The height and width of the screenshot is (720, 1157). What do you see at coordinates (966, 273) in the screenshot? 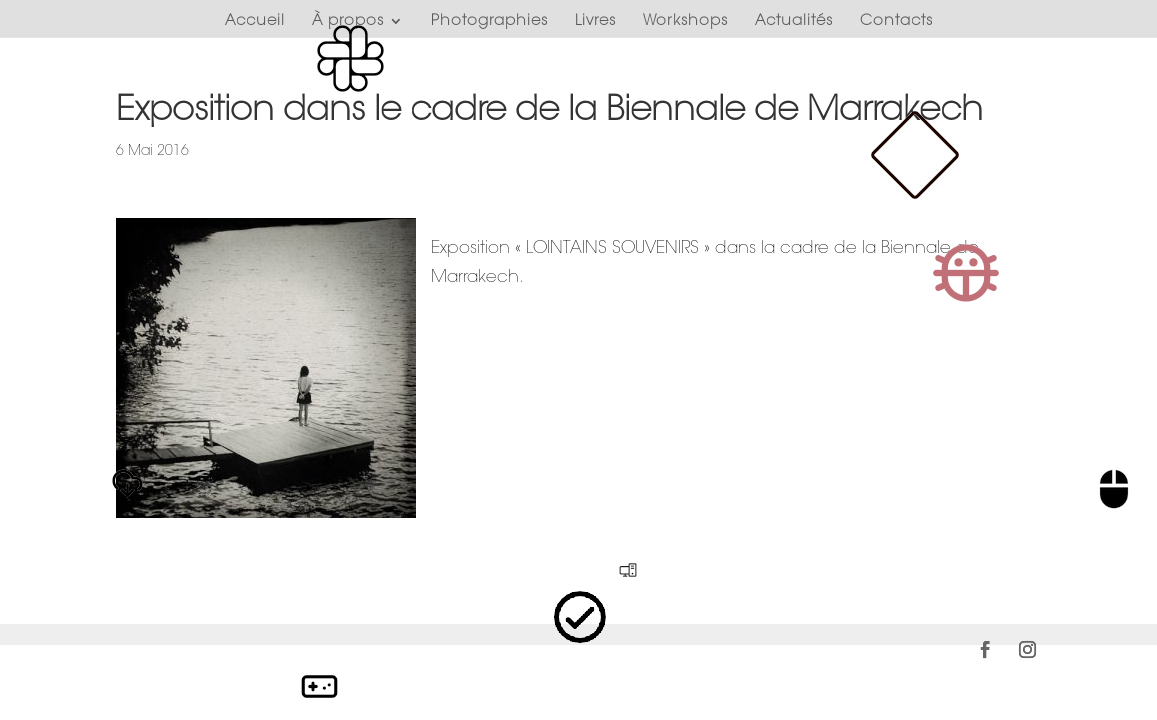
I see `report a bug or issue` at bounding box center [966, 273].